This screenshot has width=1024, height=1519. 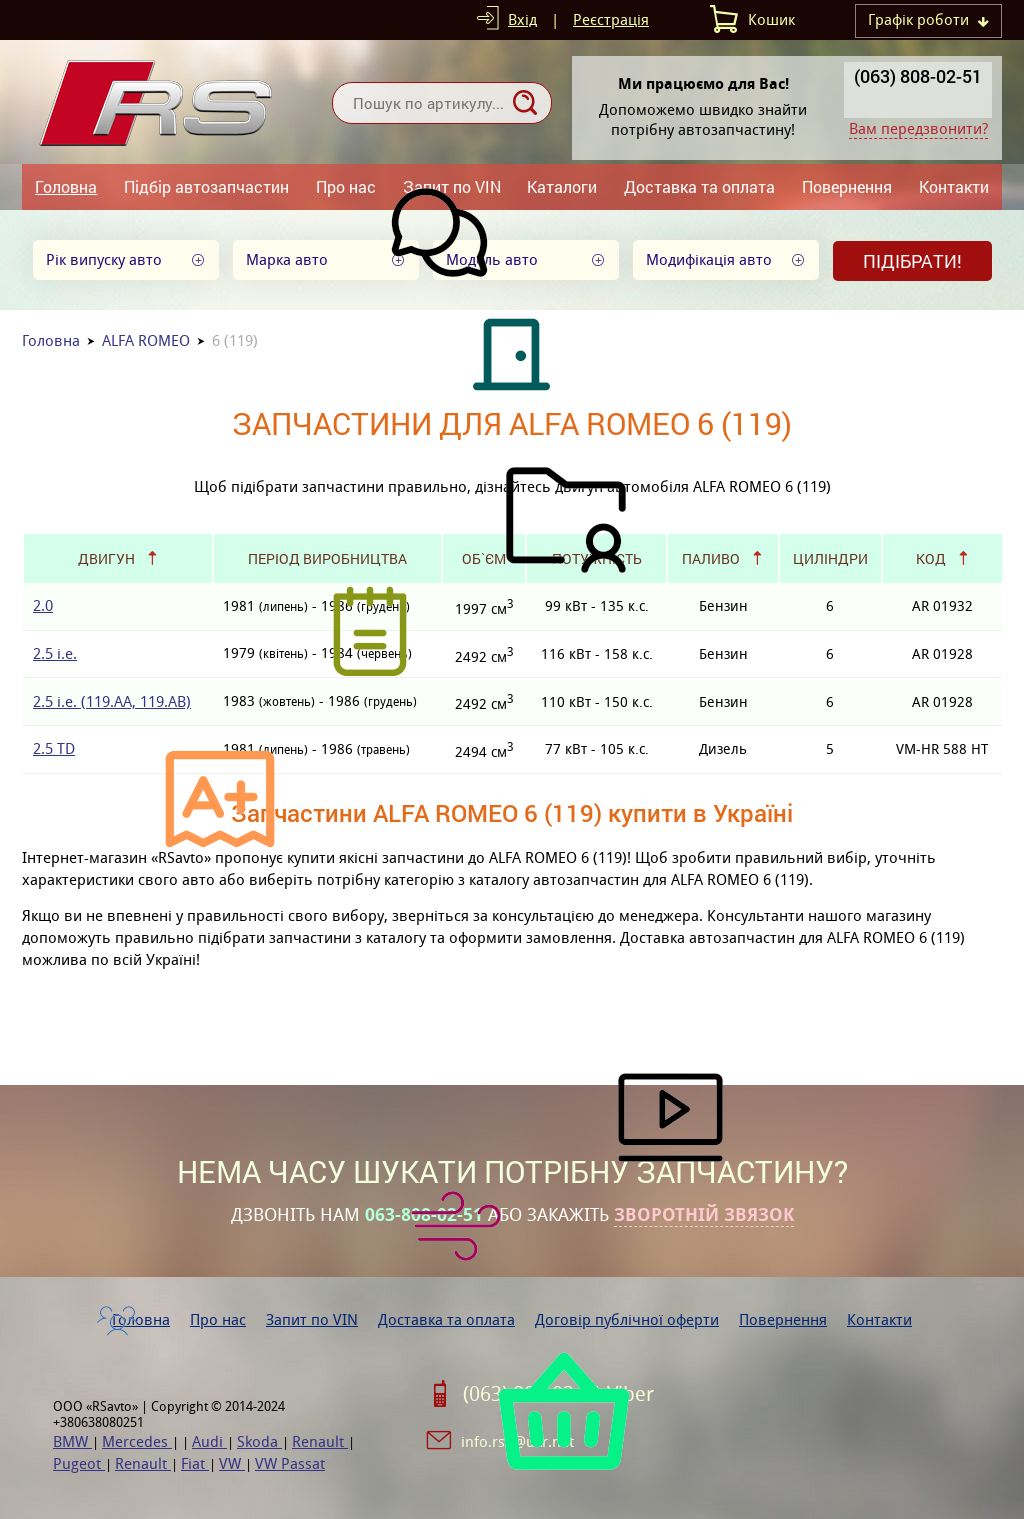 What do you see at coordinates (670, 1117) in the screenshot?
I see `play or watch a video` at bounding box center [670, 1117].